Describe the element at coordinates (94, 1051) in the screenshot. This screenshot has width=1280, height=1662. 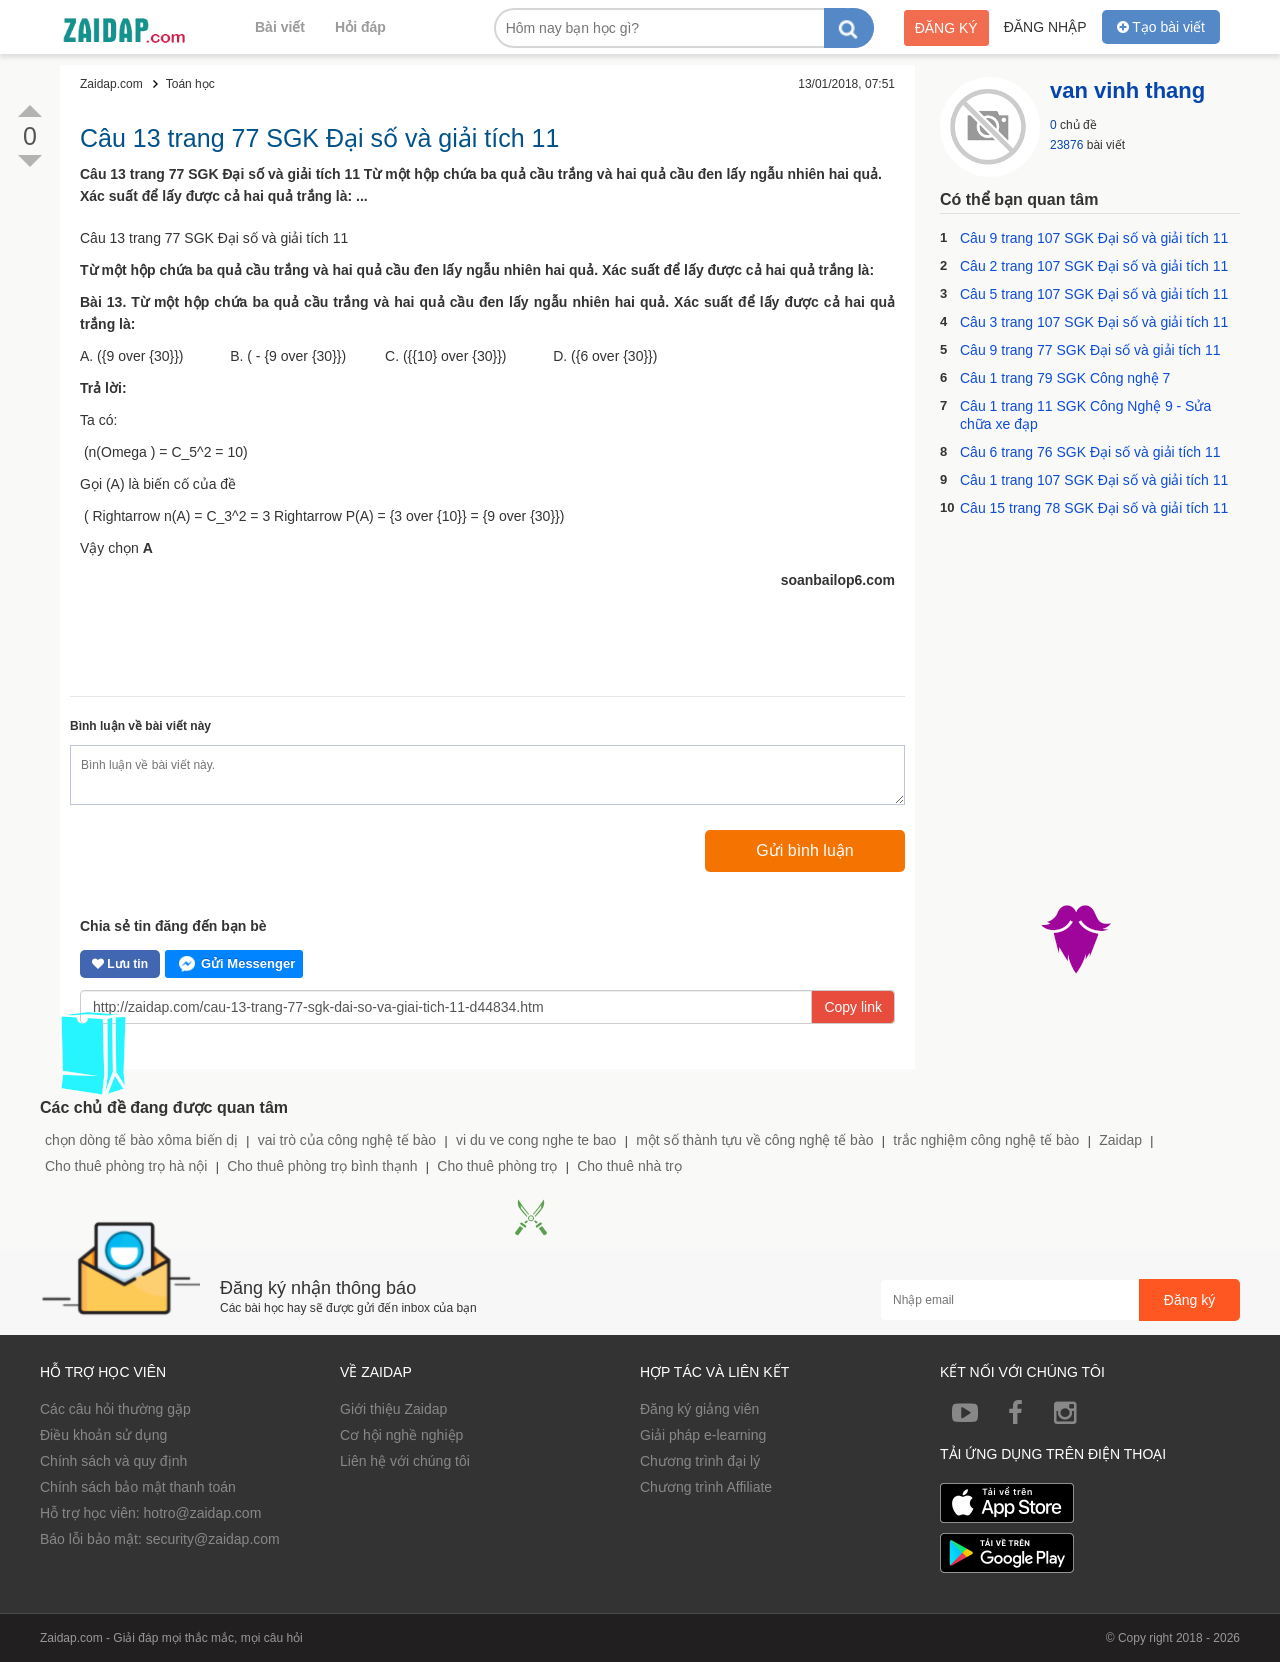
I see `view your shopping bag contents` at that location.